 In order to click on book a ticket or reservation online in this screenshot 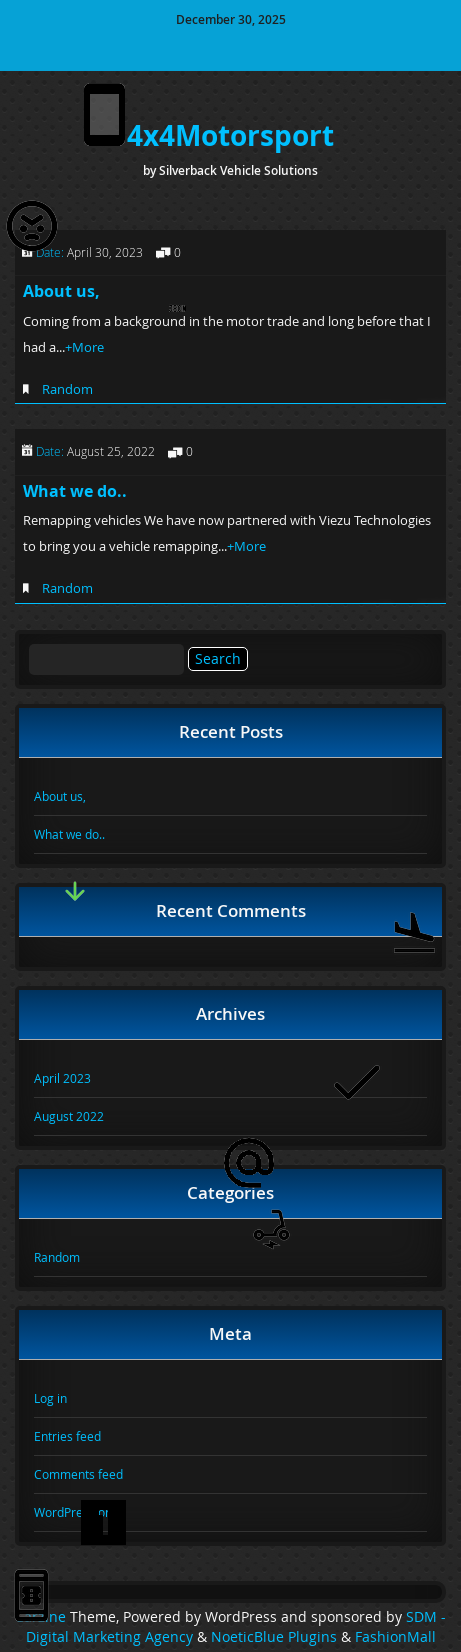, I will do `click(31, 1595)`.